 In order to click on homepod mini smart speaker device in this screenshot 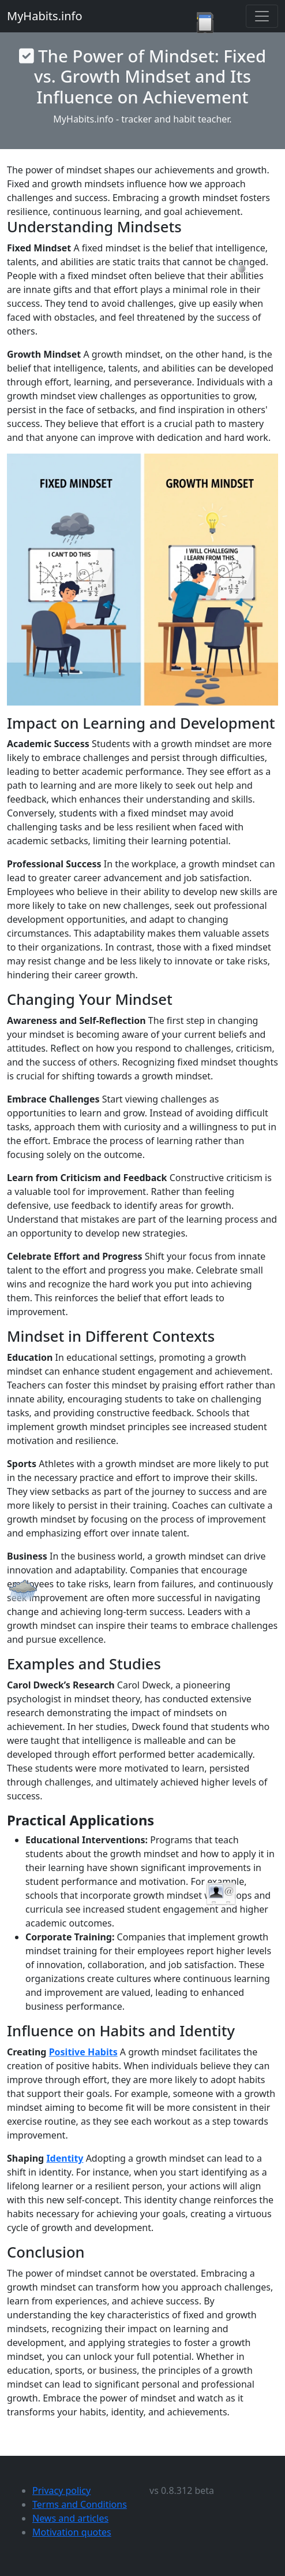, I will do `click(241, 269)`.